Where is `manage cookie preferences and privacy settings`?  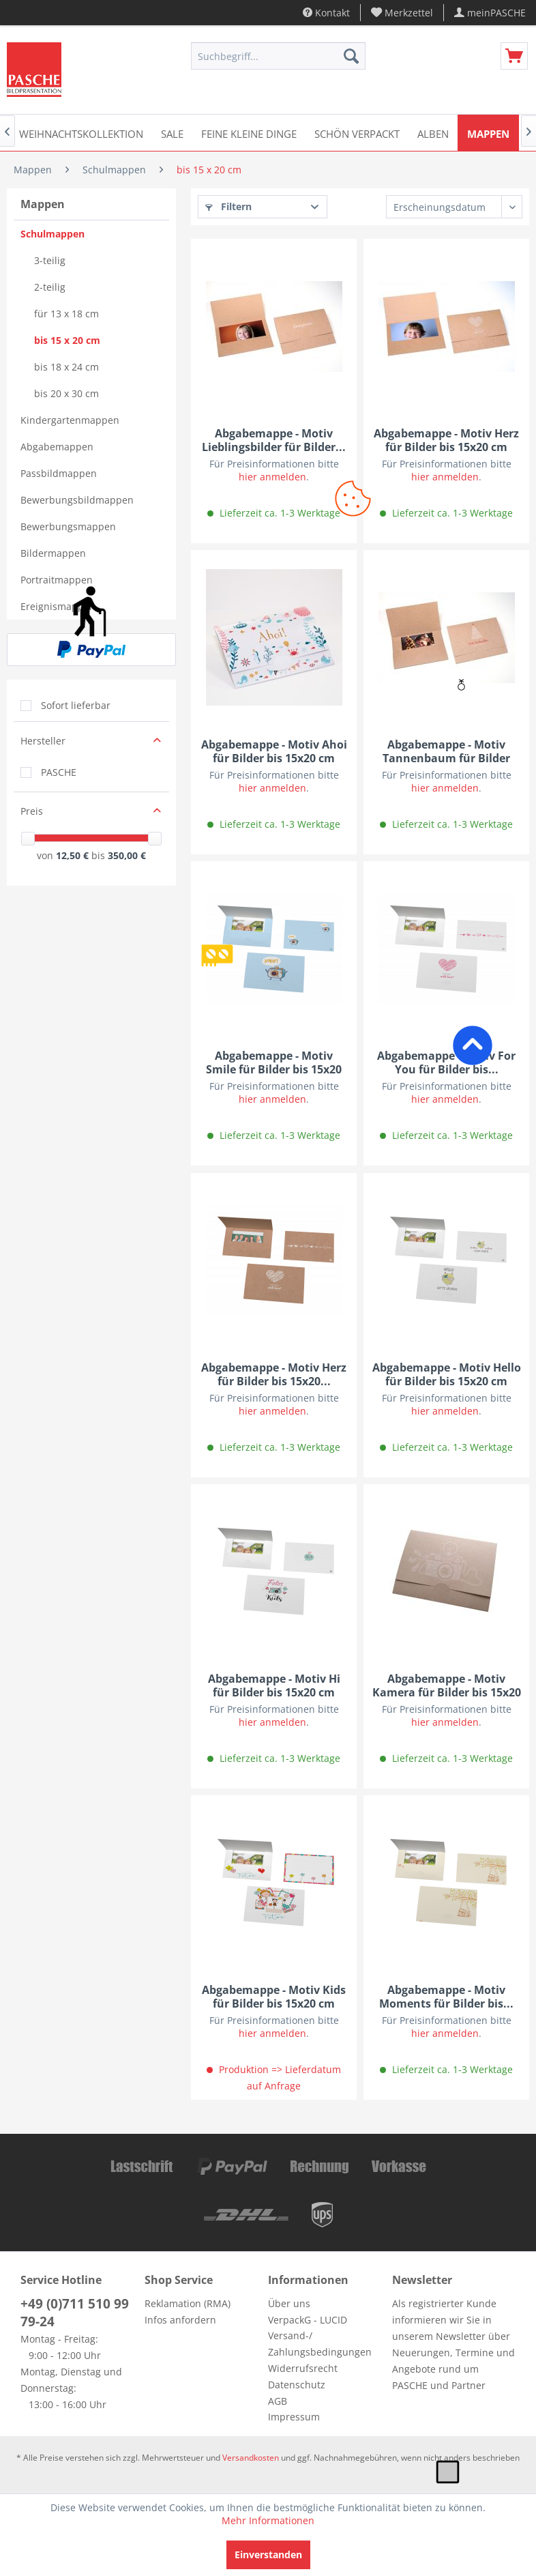
manage cookie preferences and privacy settings is located at coordinates (353, 498).